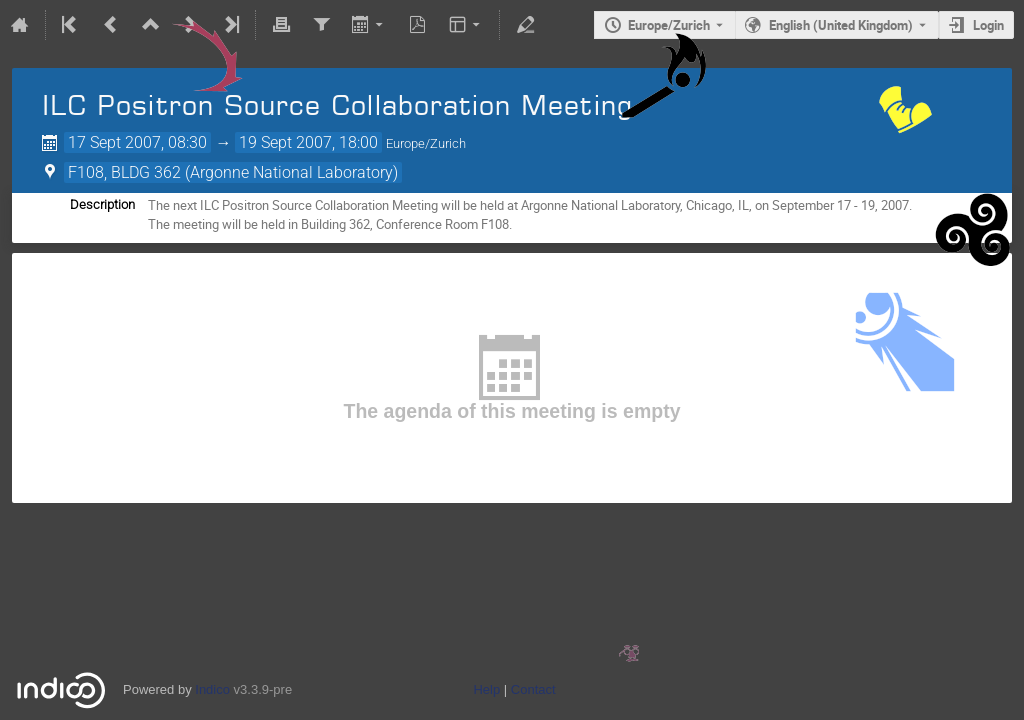 Image resolution: width=1024 pixels, height=720 pixels. What do you see at coordinates (905, 108) in the screenshot?
I see `indicates walking or movement ability` at bounding box center [905, 108].